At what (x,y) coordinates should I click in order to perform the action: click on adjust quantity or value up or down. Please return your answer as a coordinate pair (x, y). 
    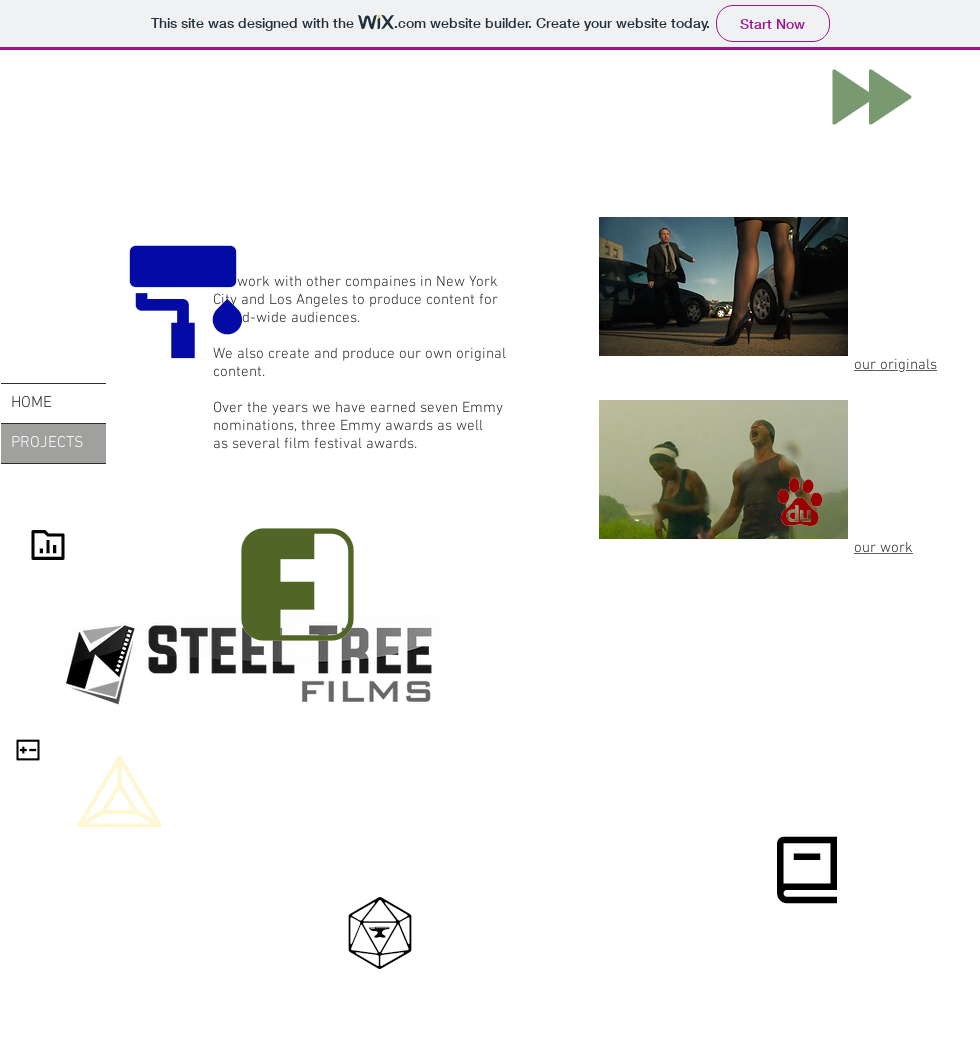
    Looking at the image, I should click on (28, 750).